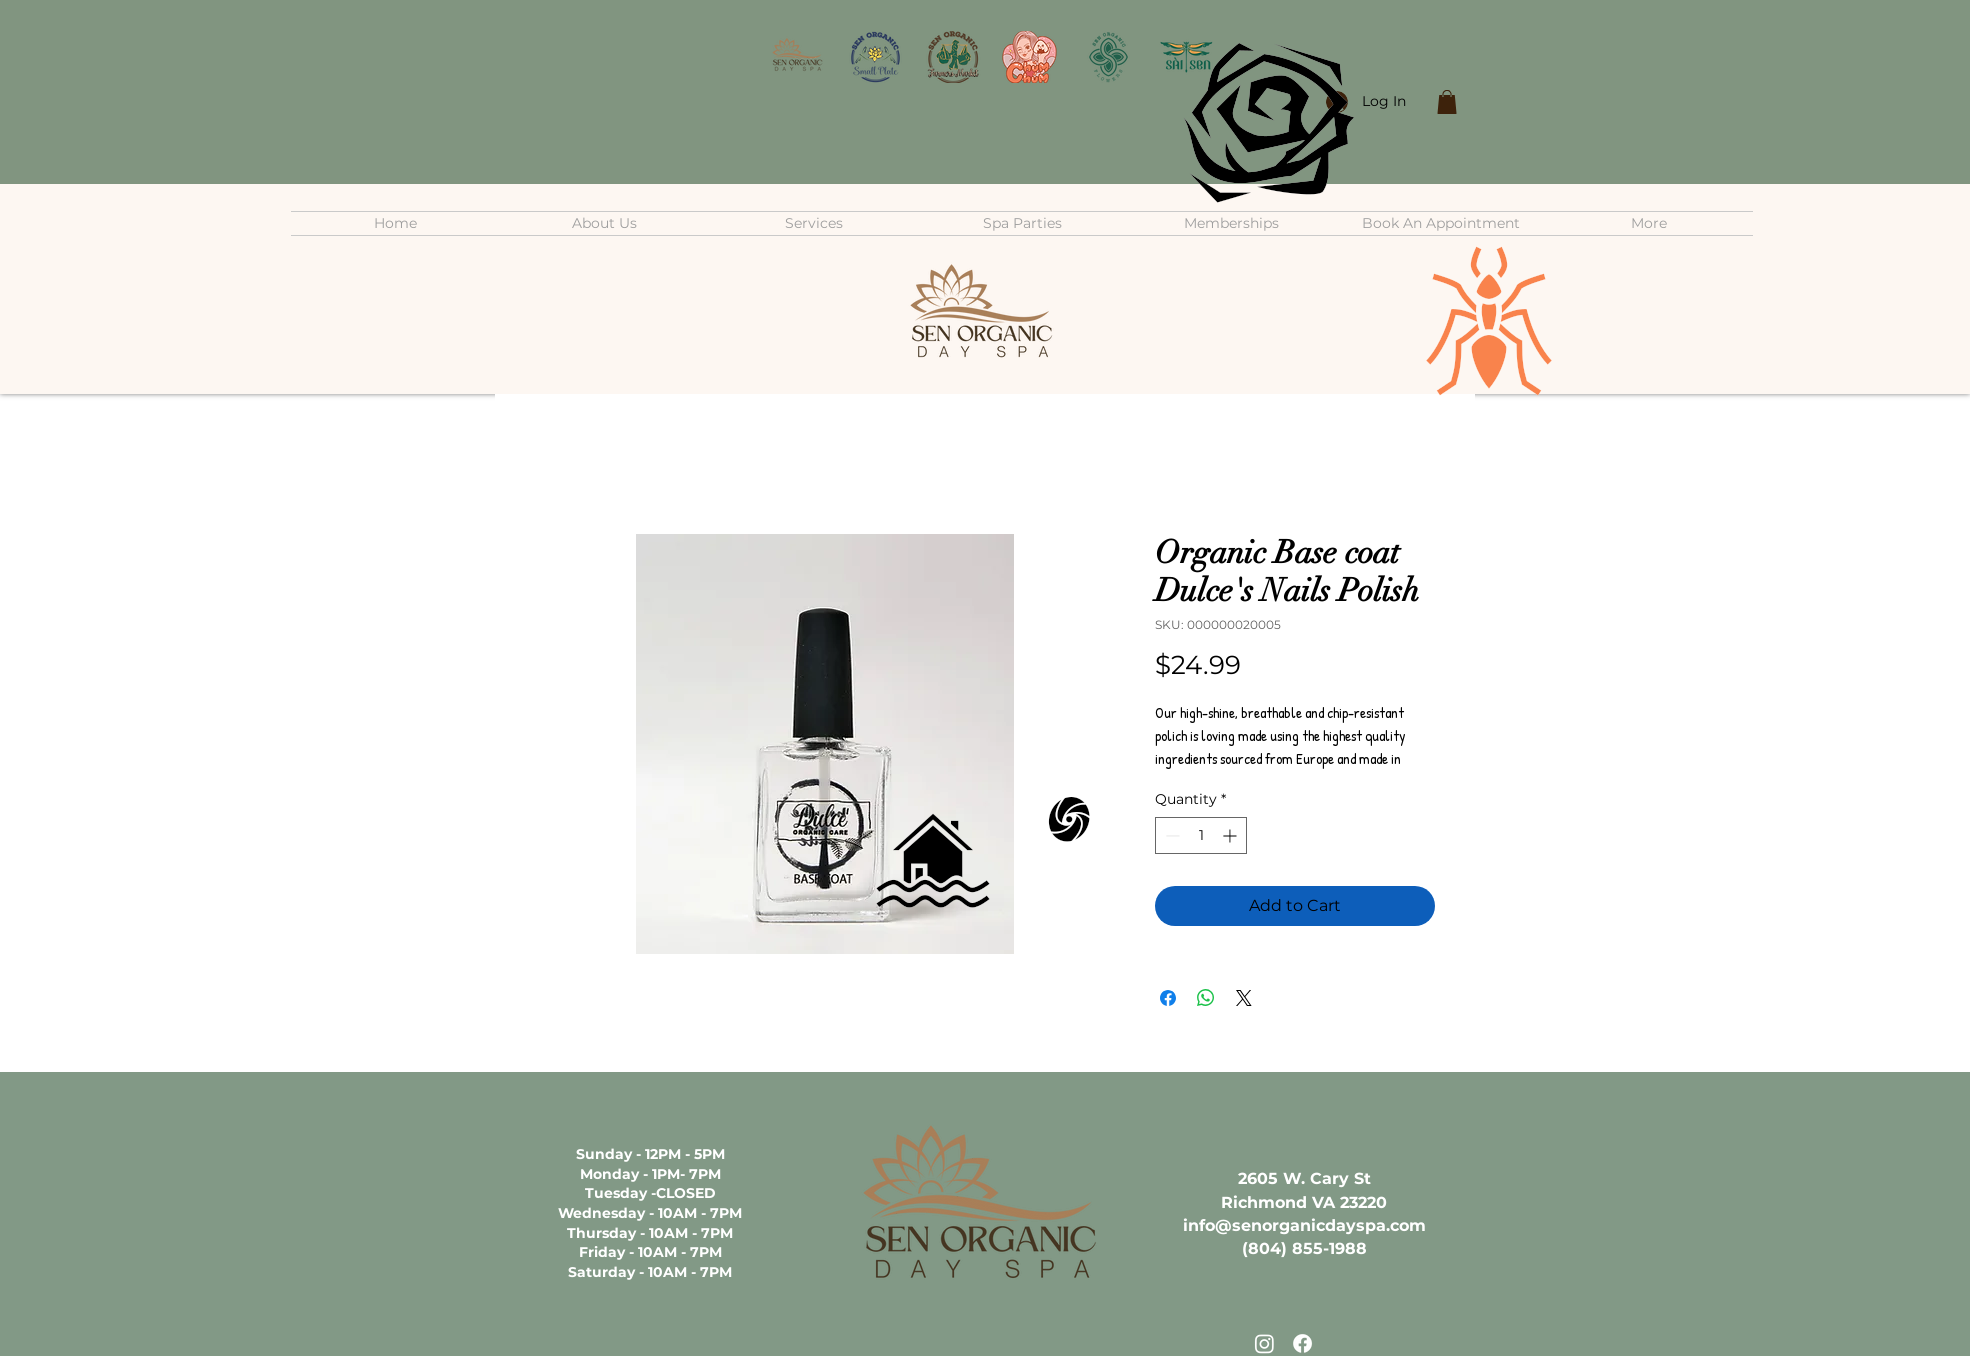 This screenshot has height=1358, width=1970. What do you see at coordinates (933, 858) in the screenshot?
I see `indicates flood warning or alert` at bounding box center [933, 858].